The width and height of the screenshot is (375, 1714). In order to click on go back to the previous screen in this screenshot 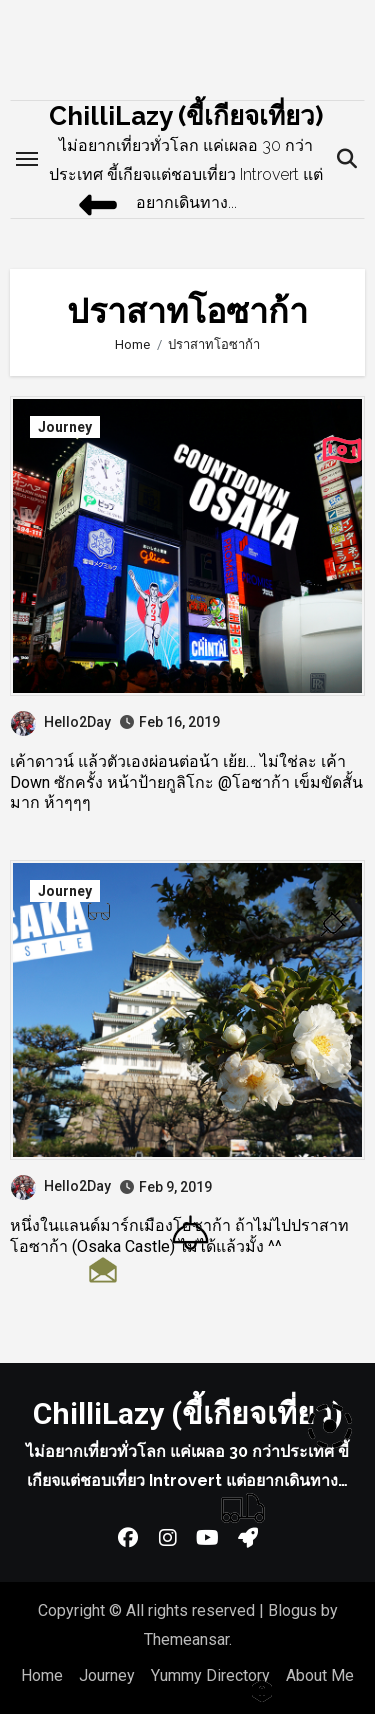, I will do `click(98, 205)`.